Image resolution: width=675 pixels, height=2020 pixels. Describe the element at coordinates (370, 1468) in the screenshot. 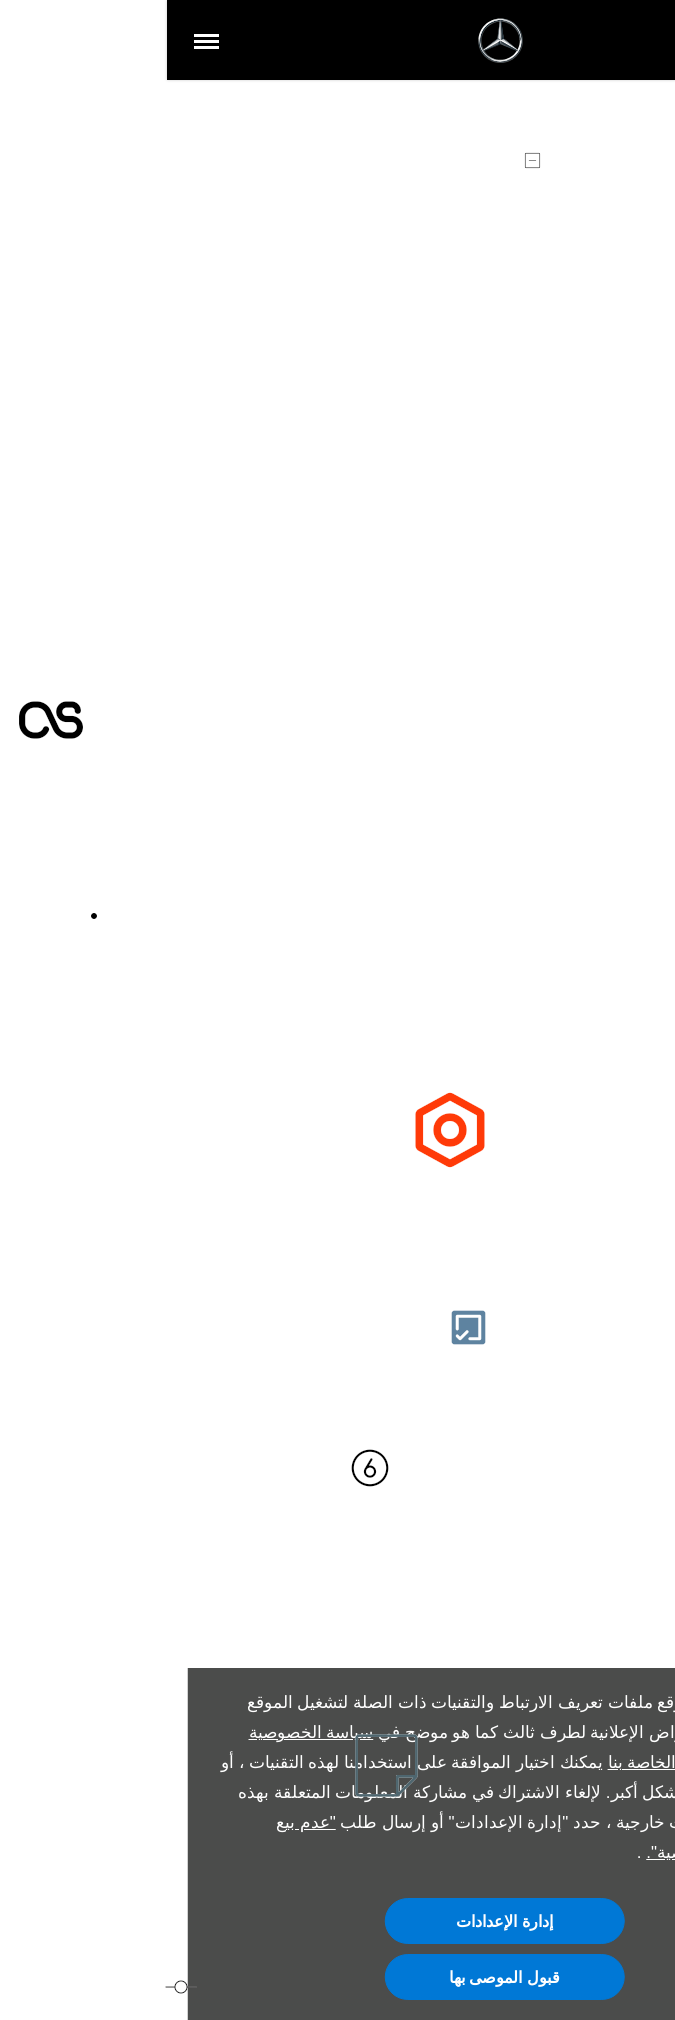

I see `indicates step six in a numbered sequence` at that location.